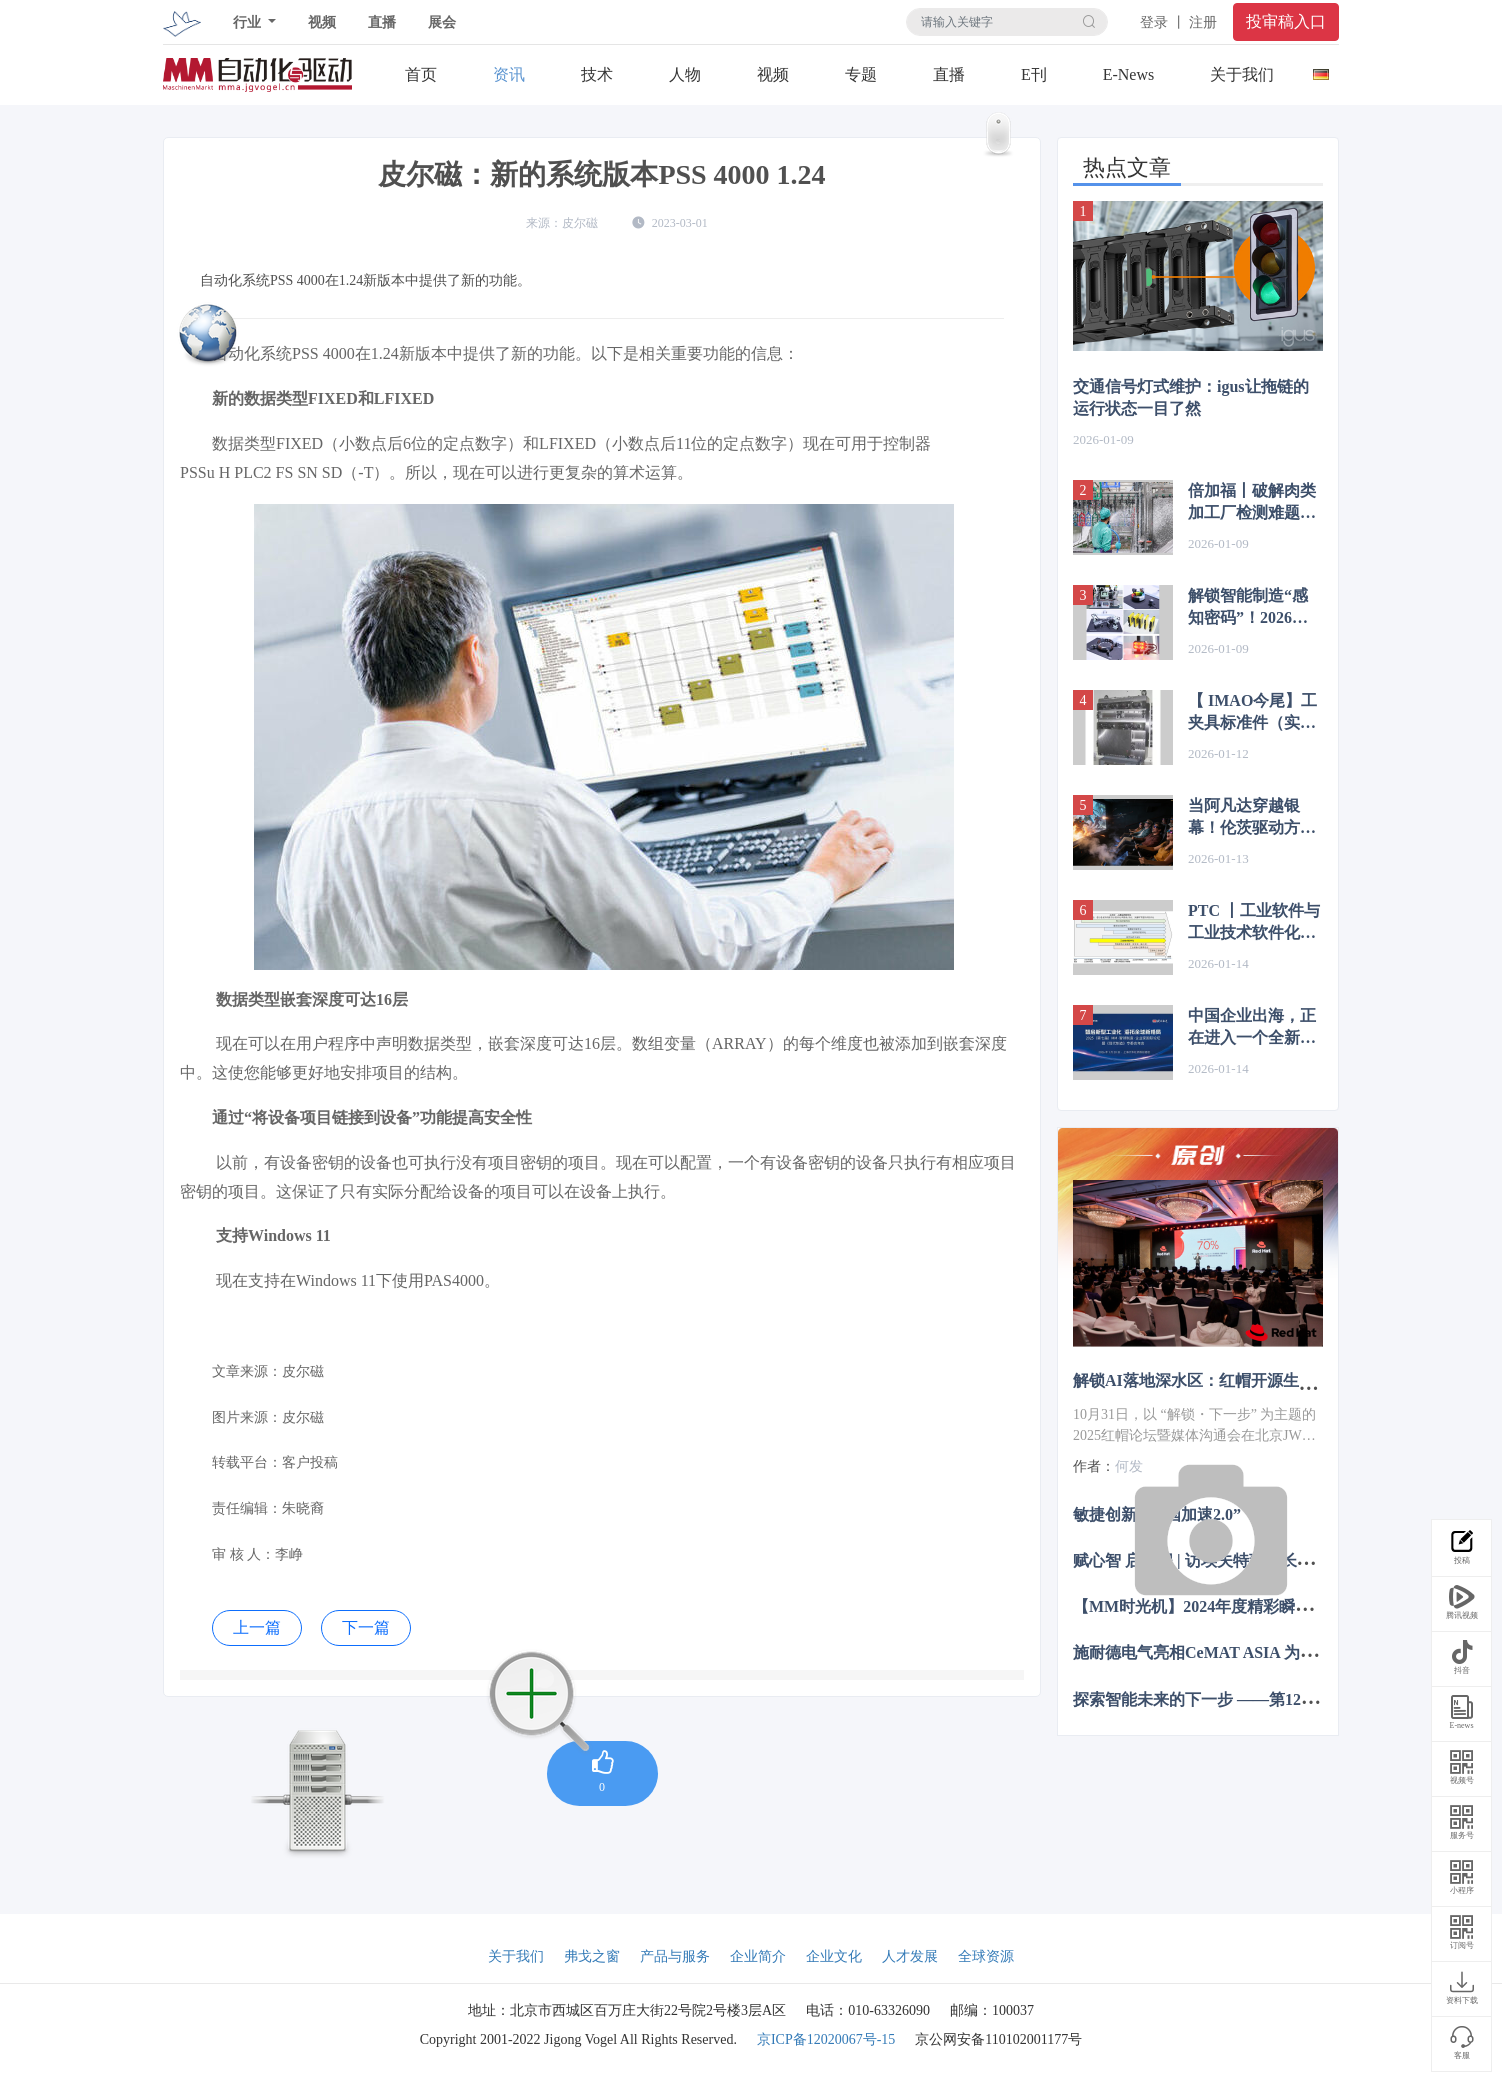 This screenshot has width=1502, height=2082. What do you see at coordinates (1211, 1530) in the screenshot?
I see `open your pictures folder` at bounding box center [1211, 1530].